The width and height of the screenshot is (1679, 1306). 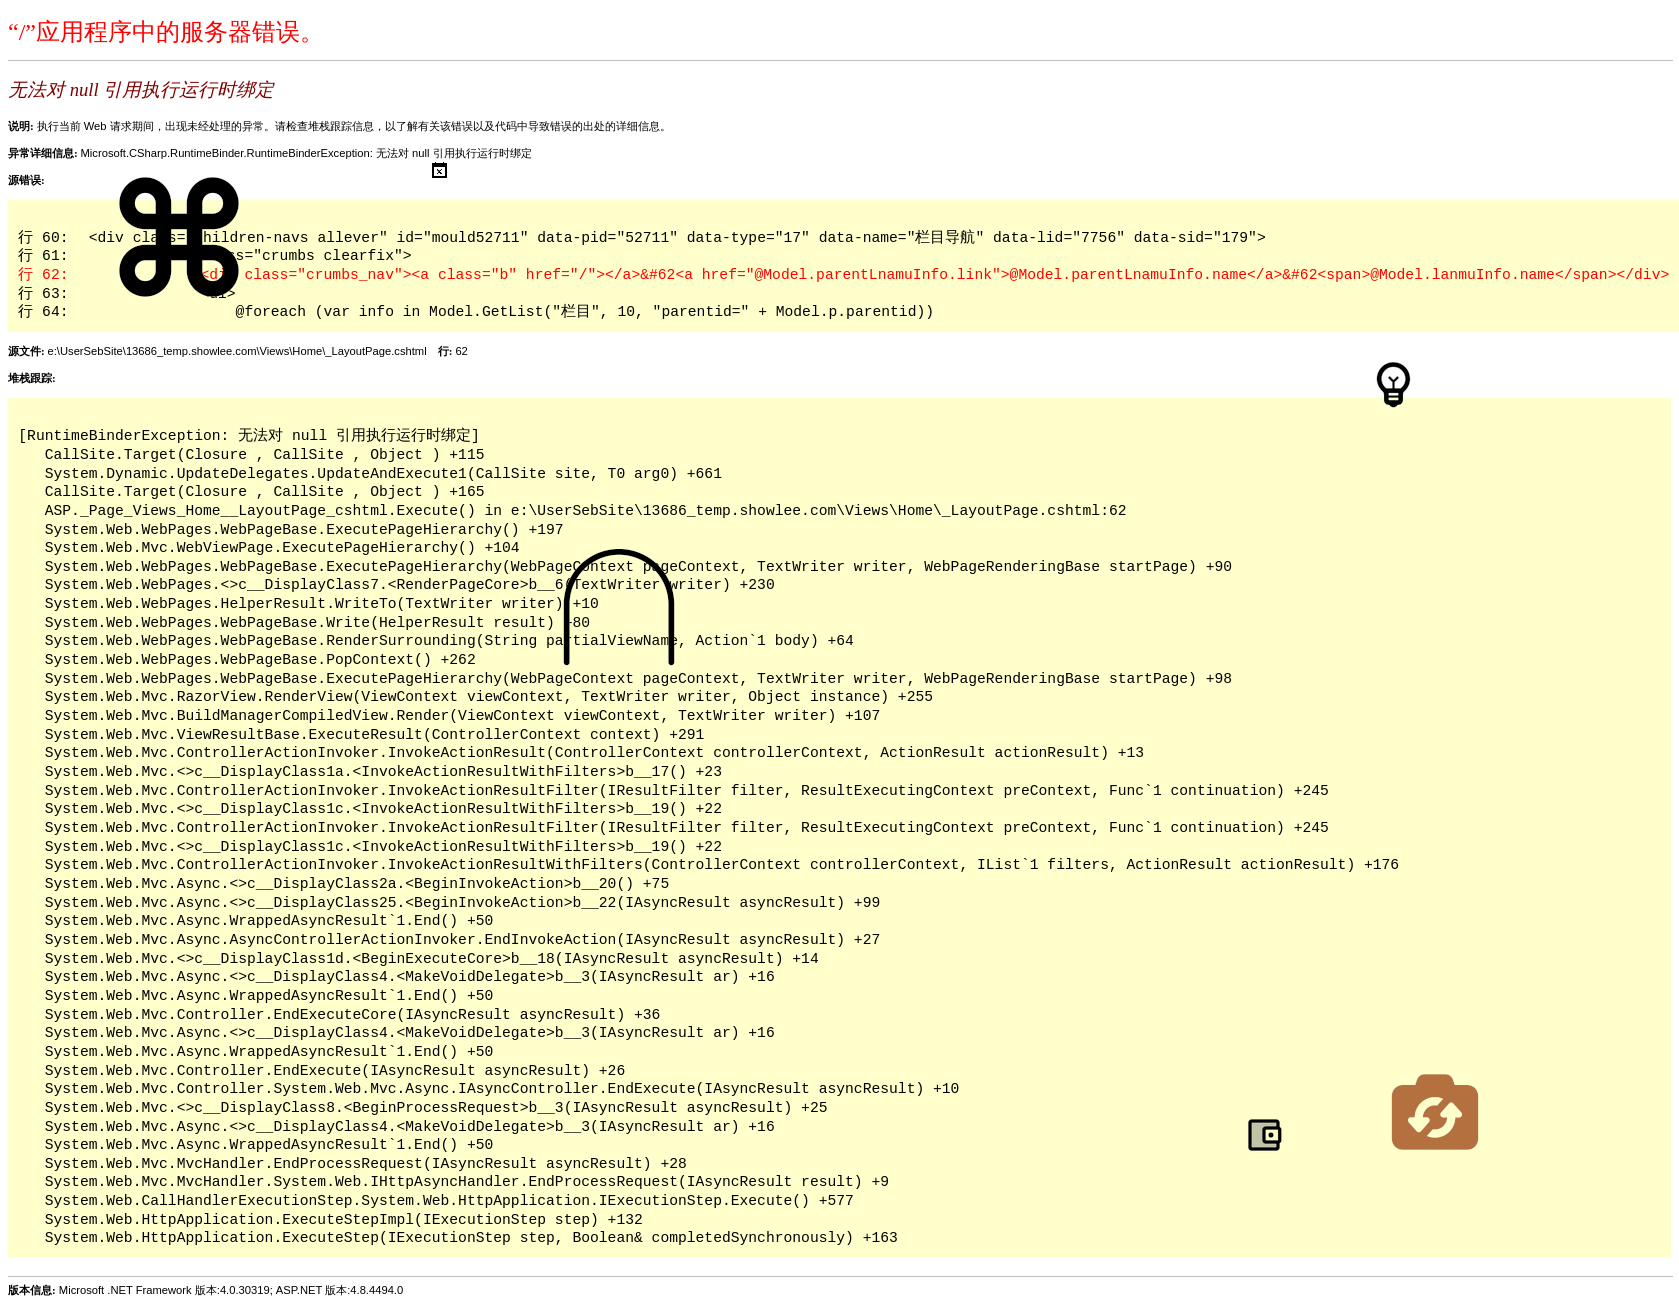 I want to click on indicates a cancelled or unavailable event, so click(x=439, y=170).